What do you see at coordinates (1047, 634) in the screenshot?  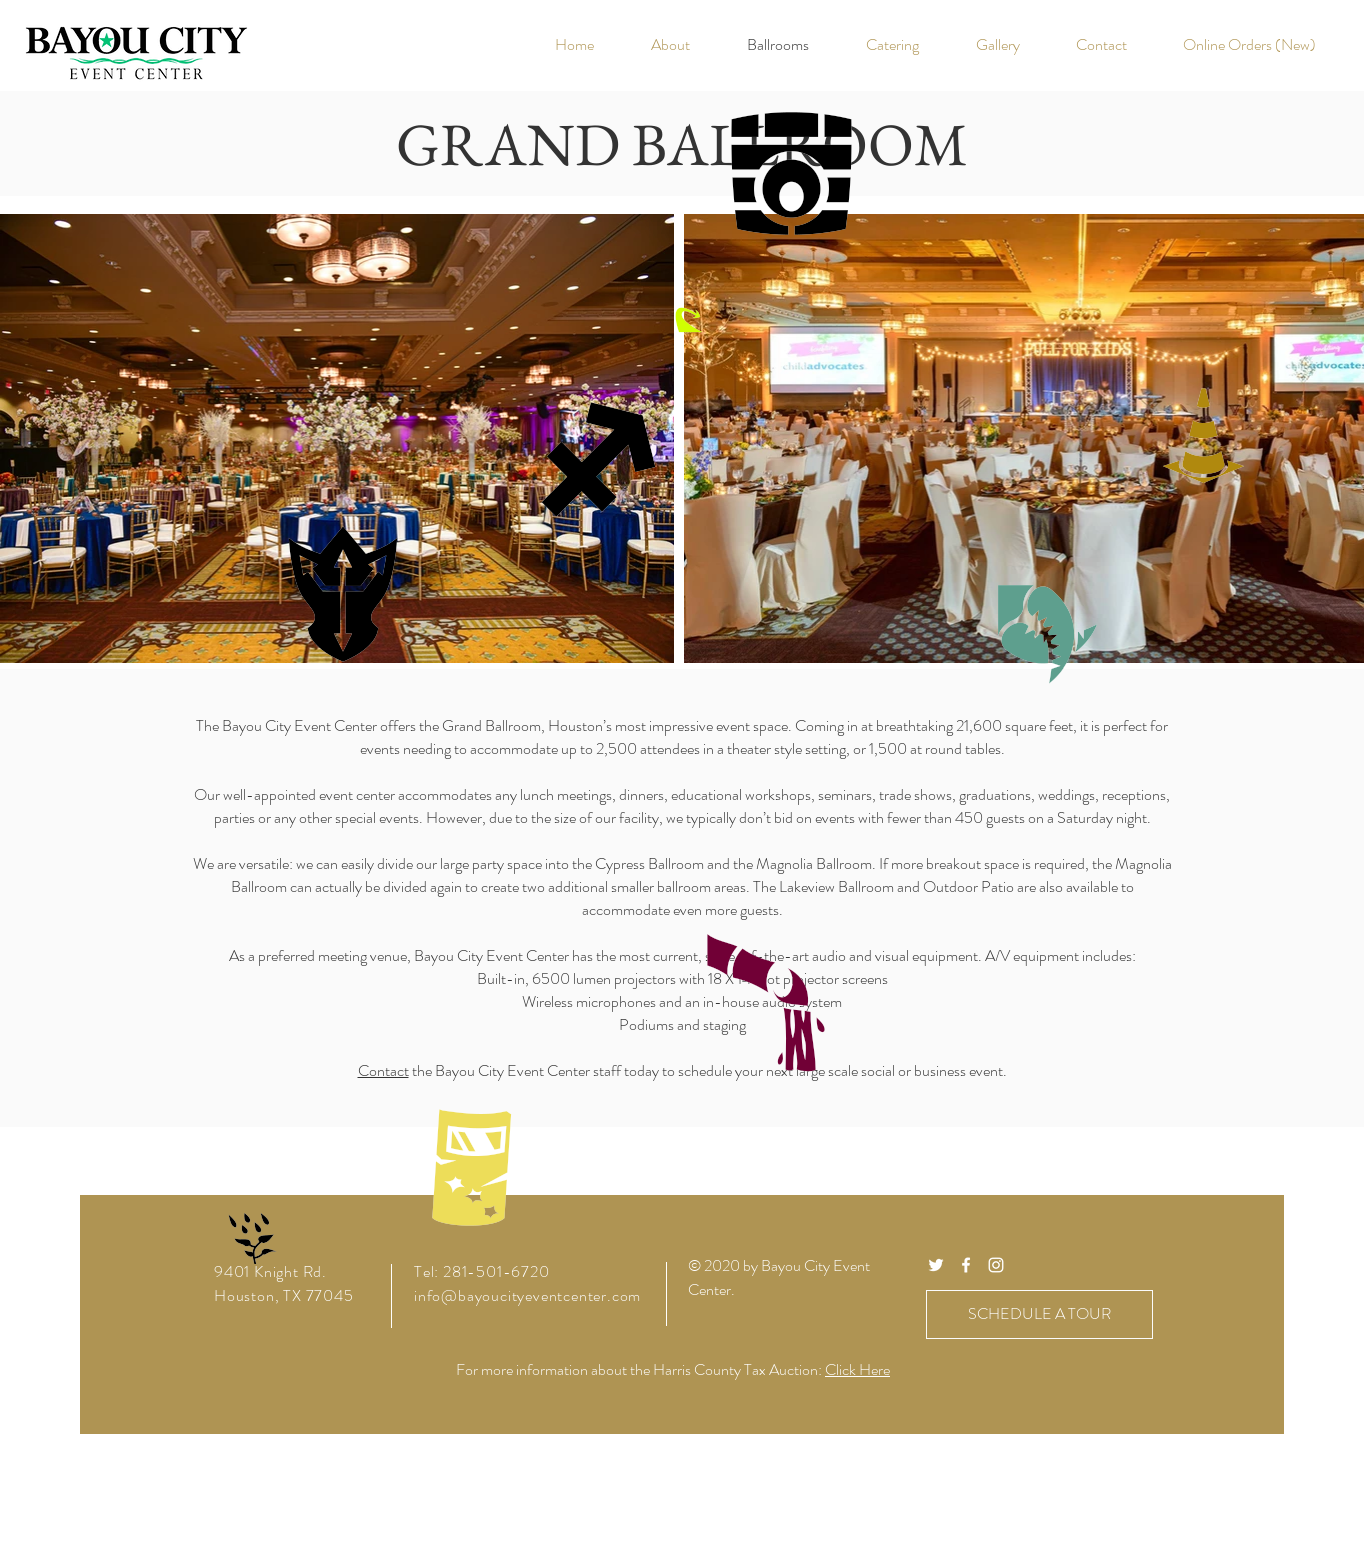 I see `initiate a claw attack or slash ability` at bounding box center [1047, 634].